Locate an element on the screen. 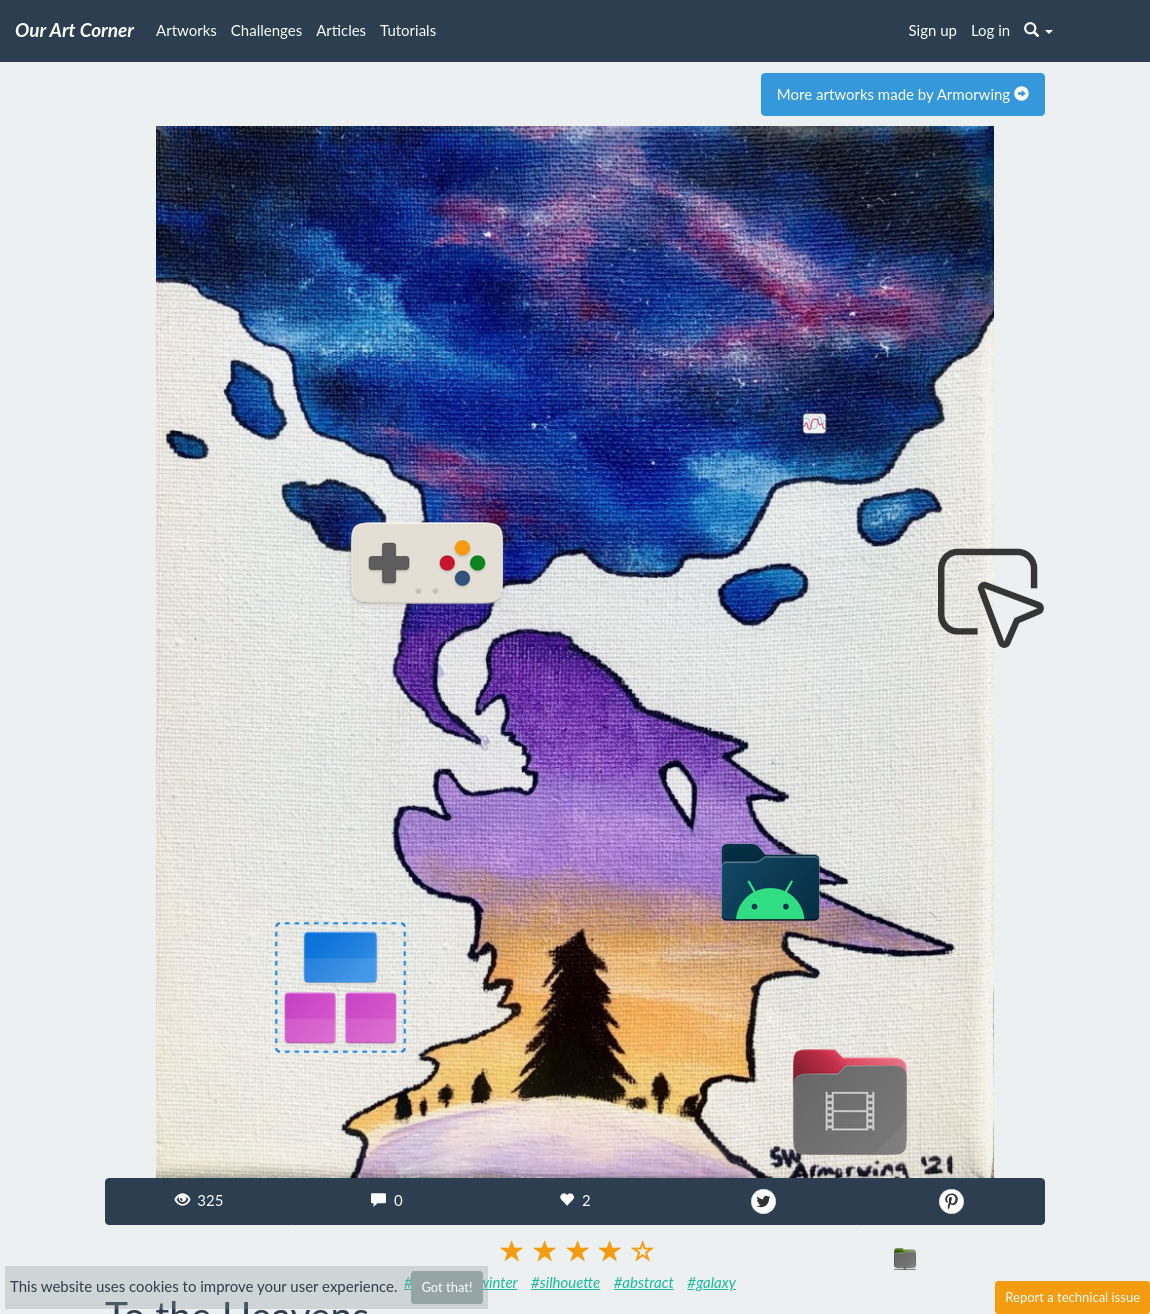 Image resolution: width=1150 pixels, height=1314 pixels. access files stored on a remote server is located at coordinates (905, 1259).